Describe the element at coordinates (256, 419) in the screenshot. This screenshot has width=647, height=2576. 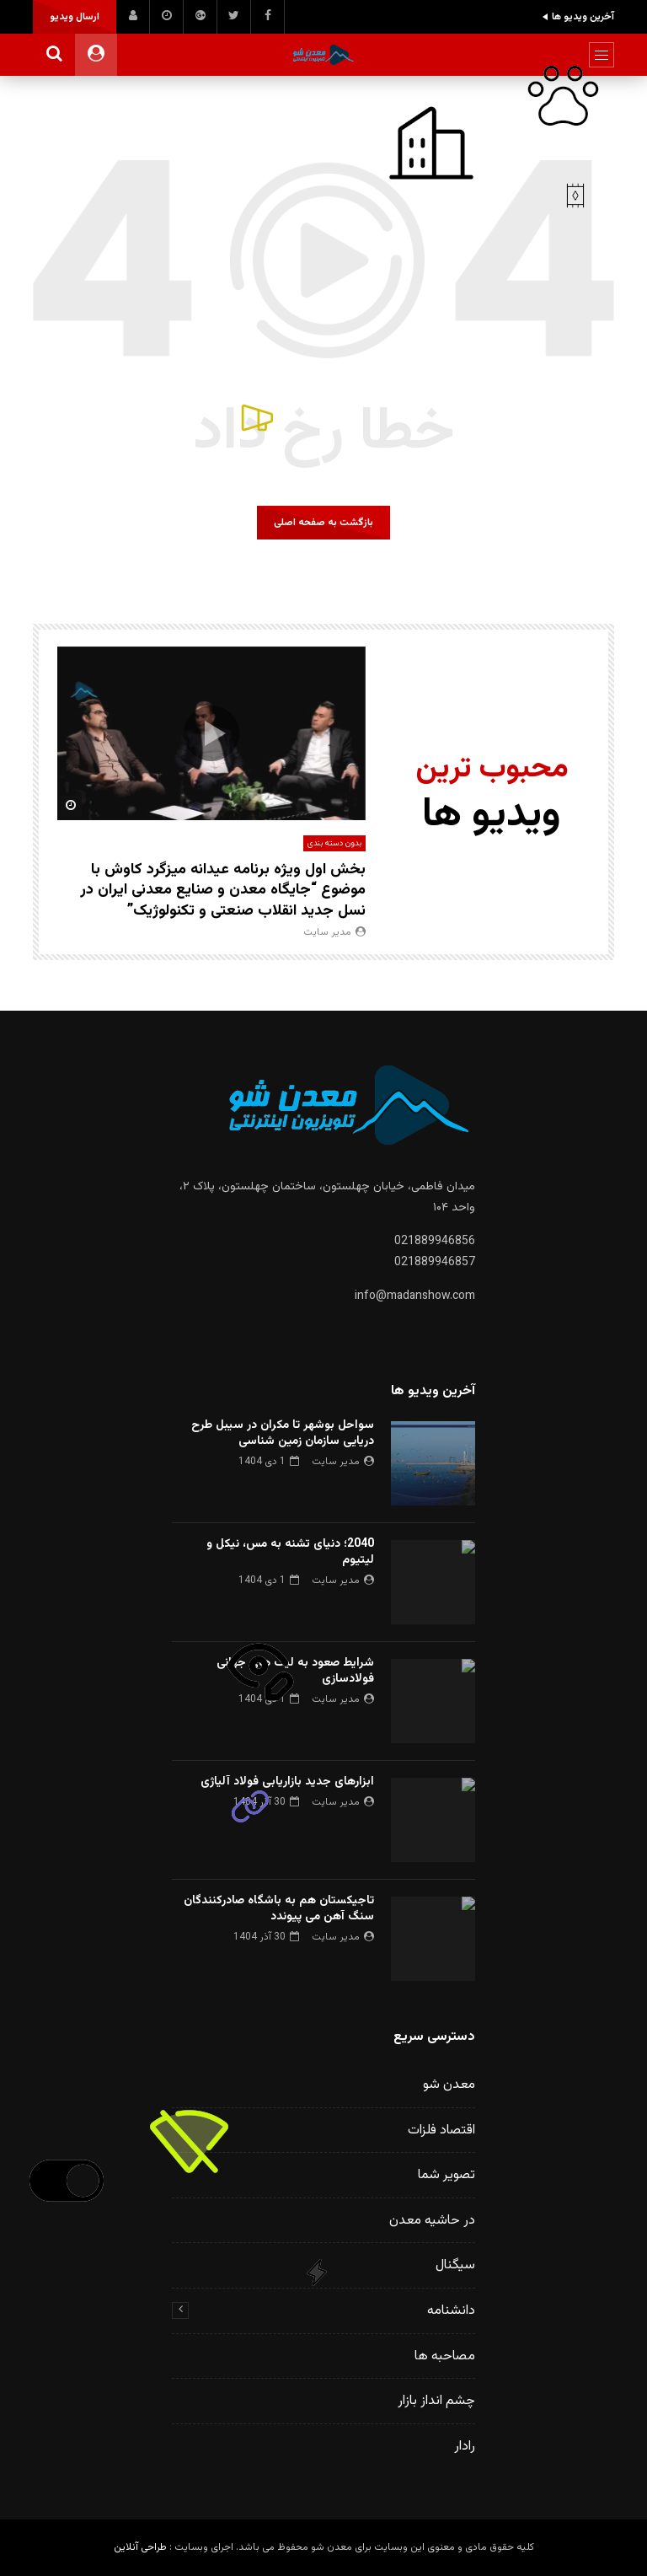
I see `make an announcement or broadcast` at that location.